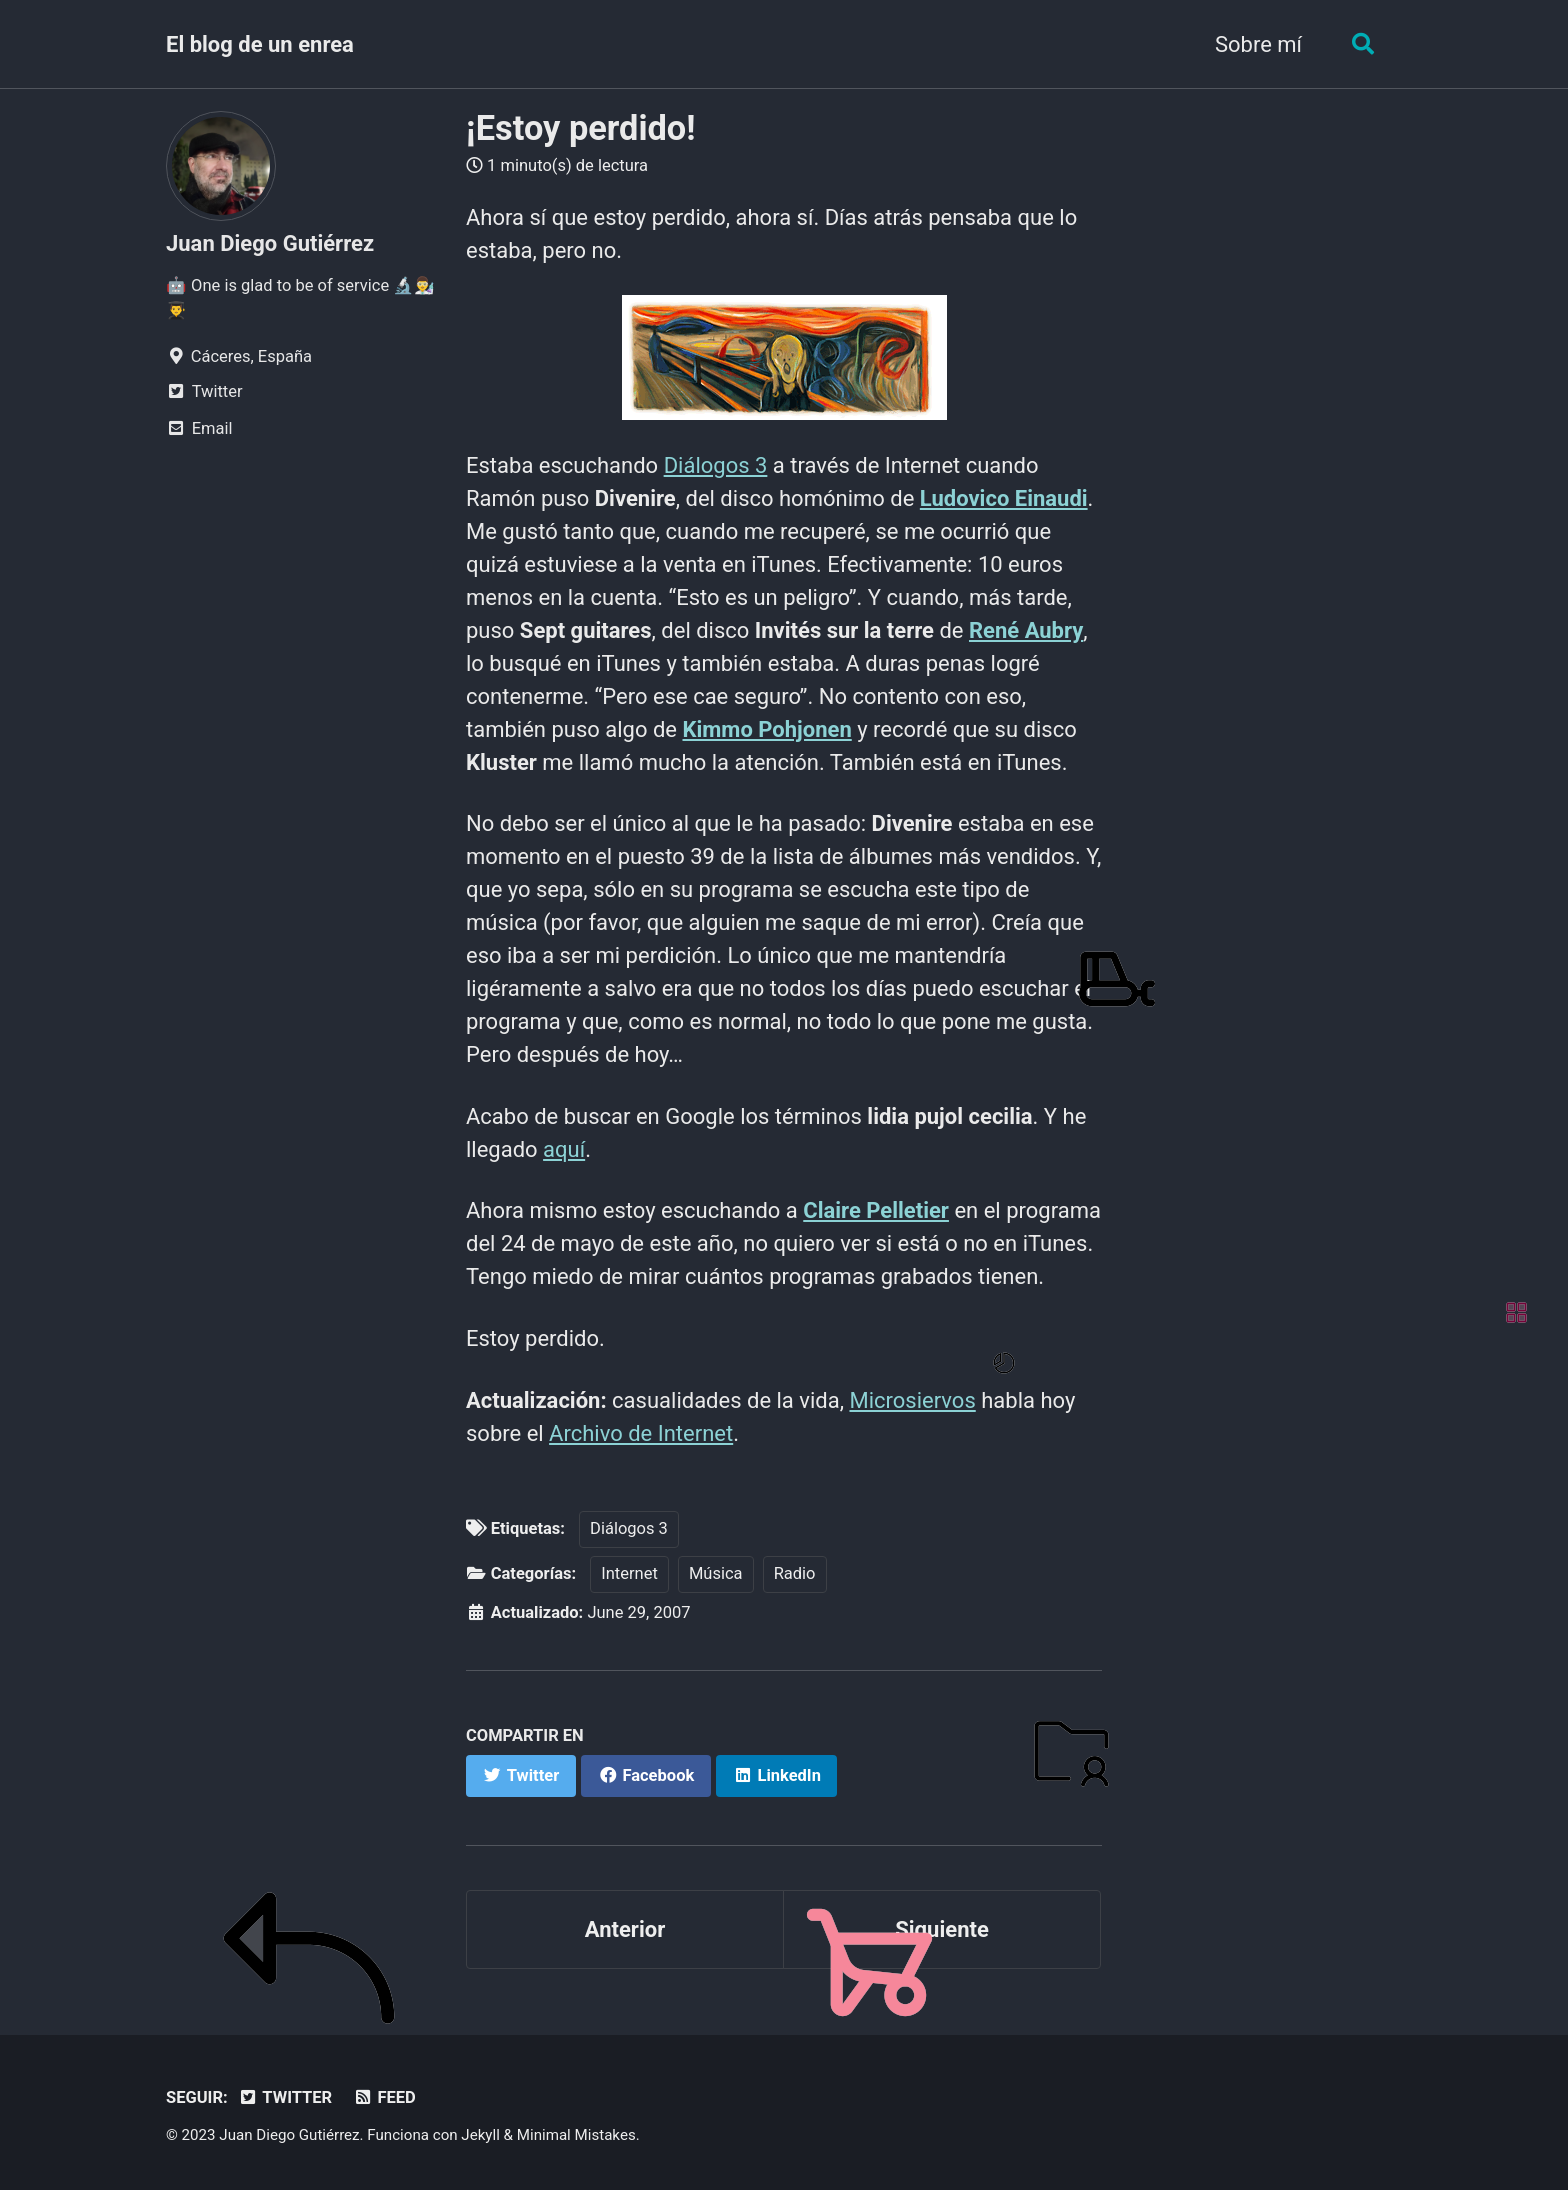 The image size is (1568, 2190). What do you see at coordinates (1071, 1749) in the screenshot?
I see `access user-specific files or personal folder` at bounding box center [1071, 1749].